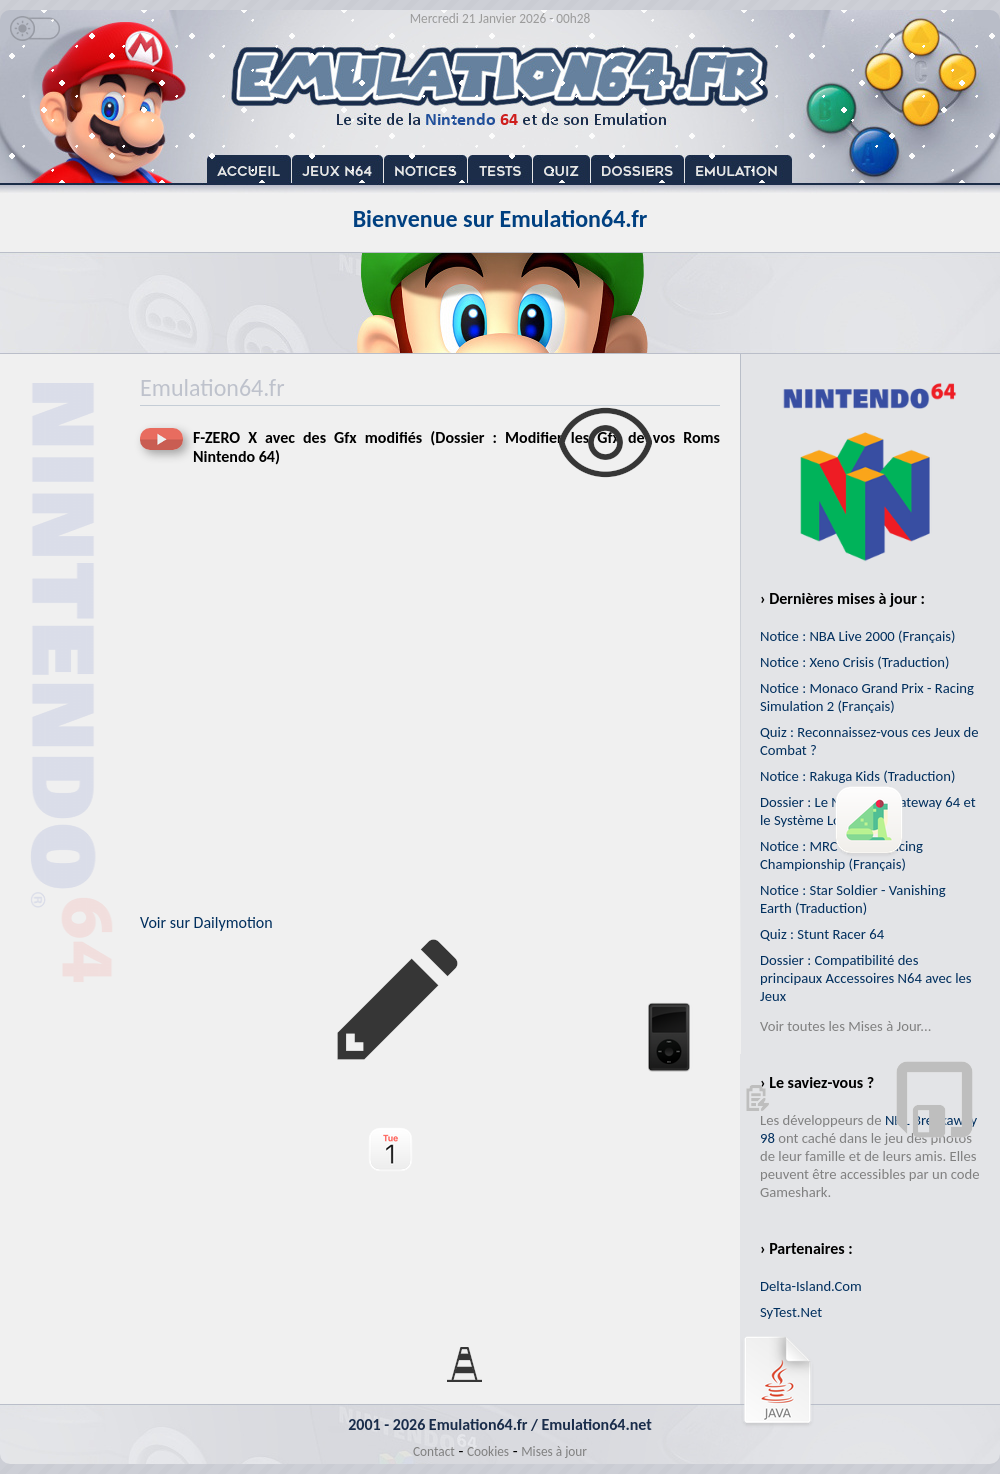 This screenshot has width=1000, height=1474. What do you see at coordinates (397, 999) in the screenshot?
I see `access office or productivity applications` at bounding box center [397, 999].